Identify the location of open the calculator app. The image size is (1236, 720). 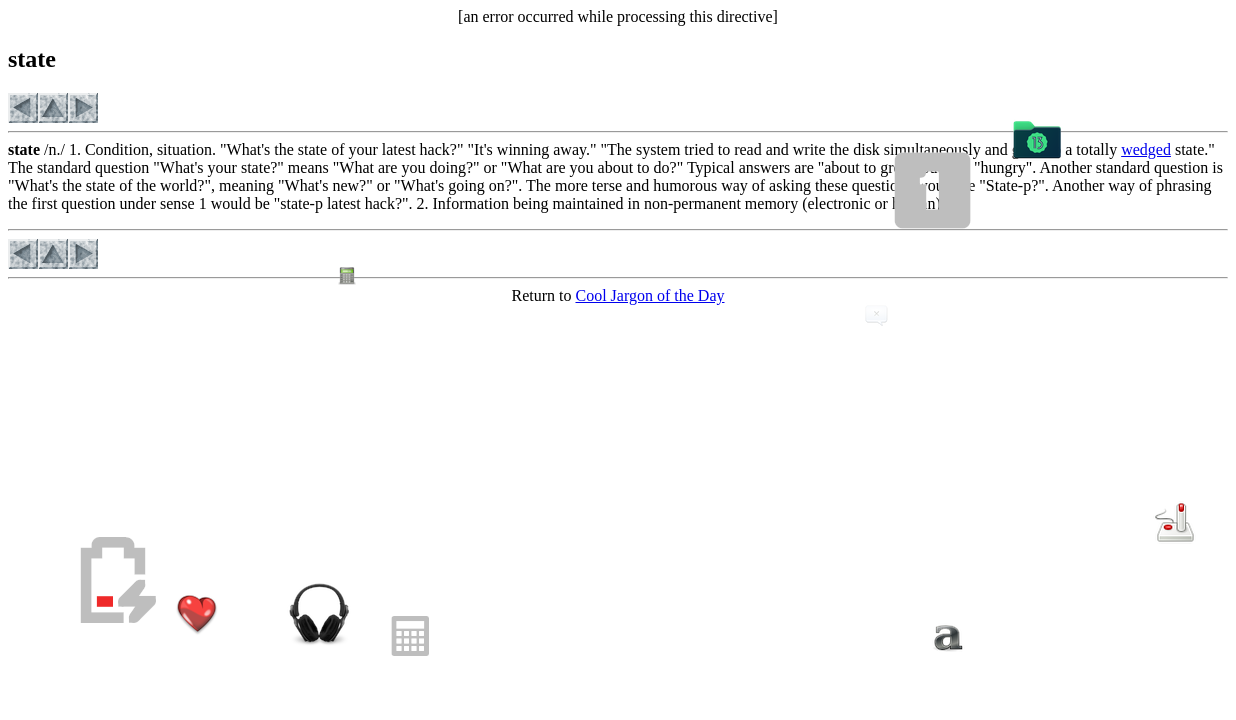
(409, 636).